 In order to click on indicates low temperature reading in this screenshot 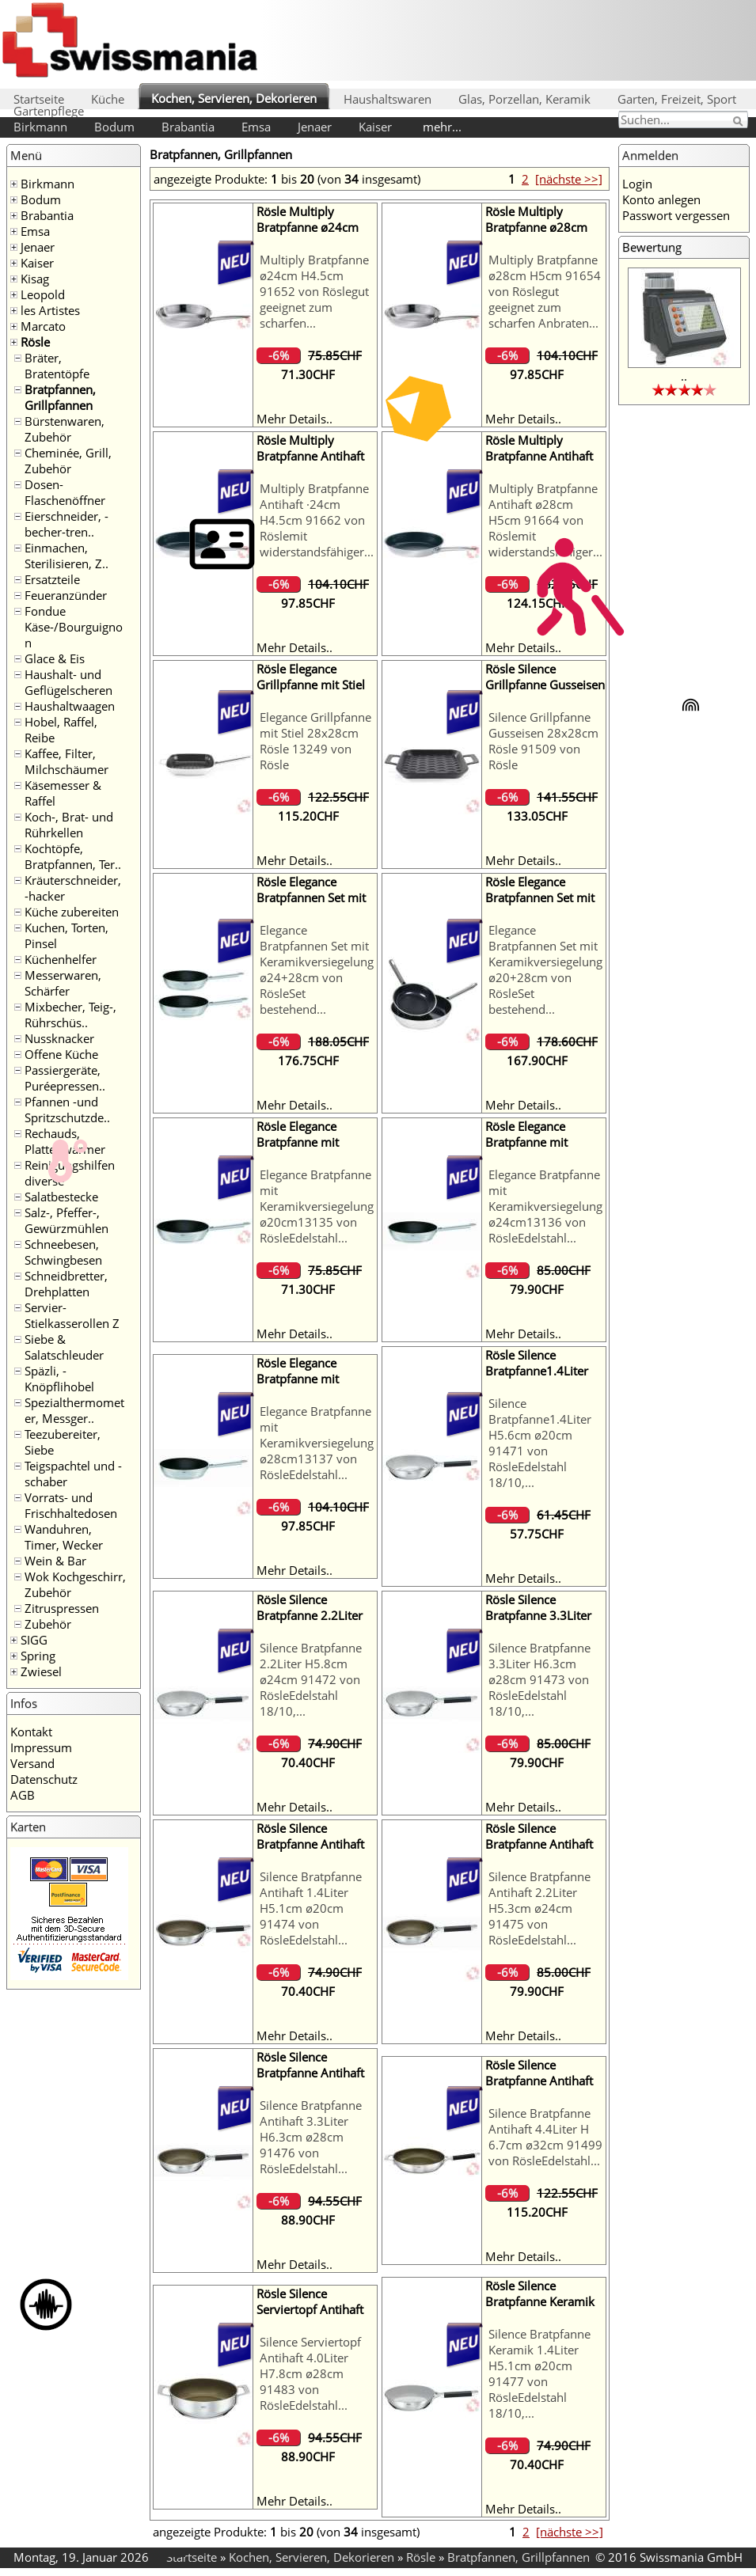, I will do `click(66, 1161)`.